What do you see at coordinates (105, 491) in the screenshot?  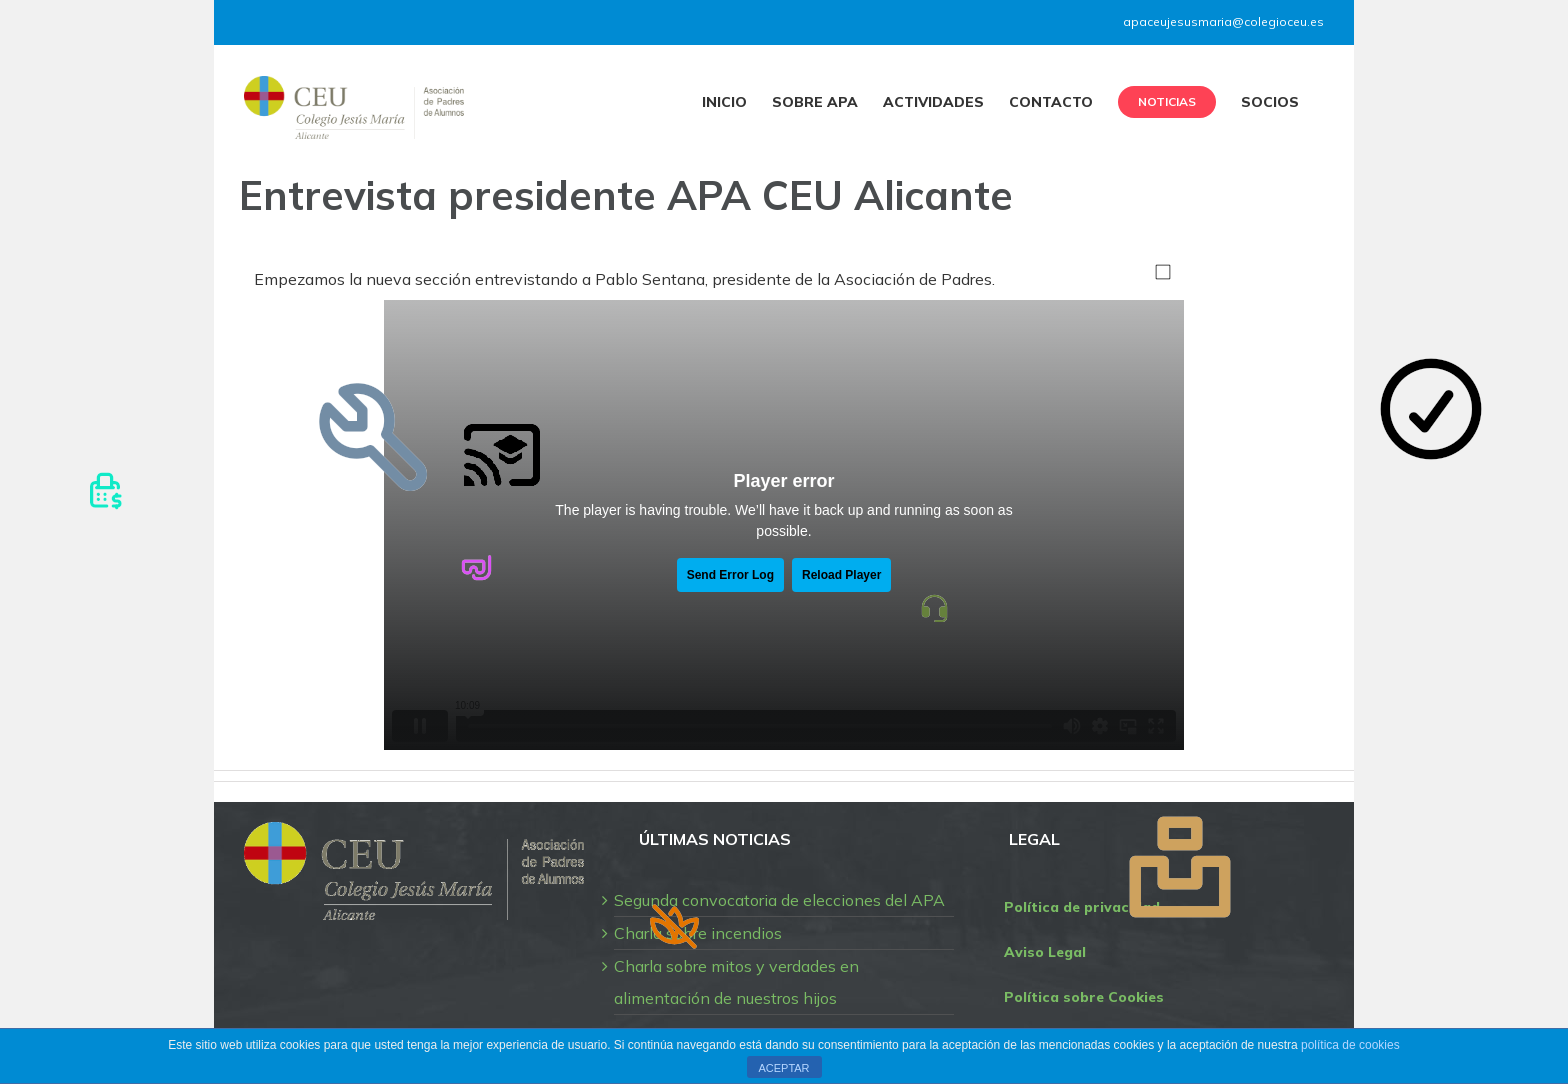 I see `open point of sale system` at bounding box center [105, 491].